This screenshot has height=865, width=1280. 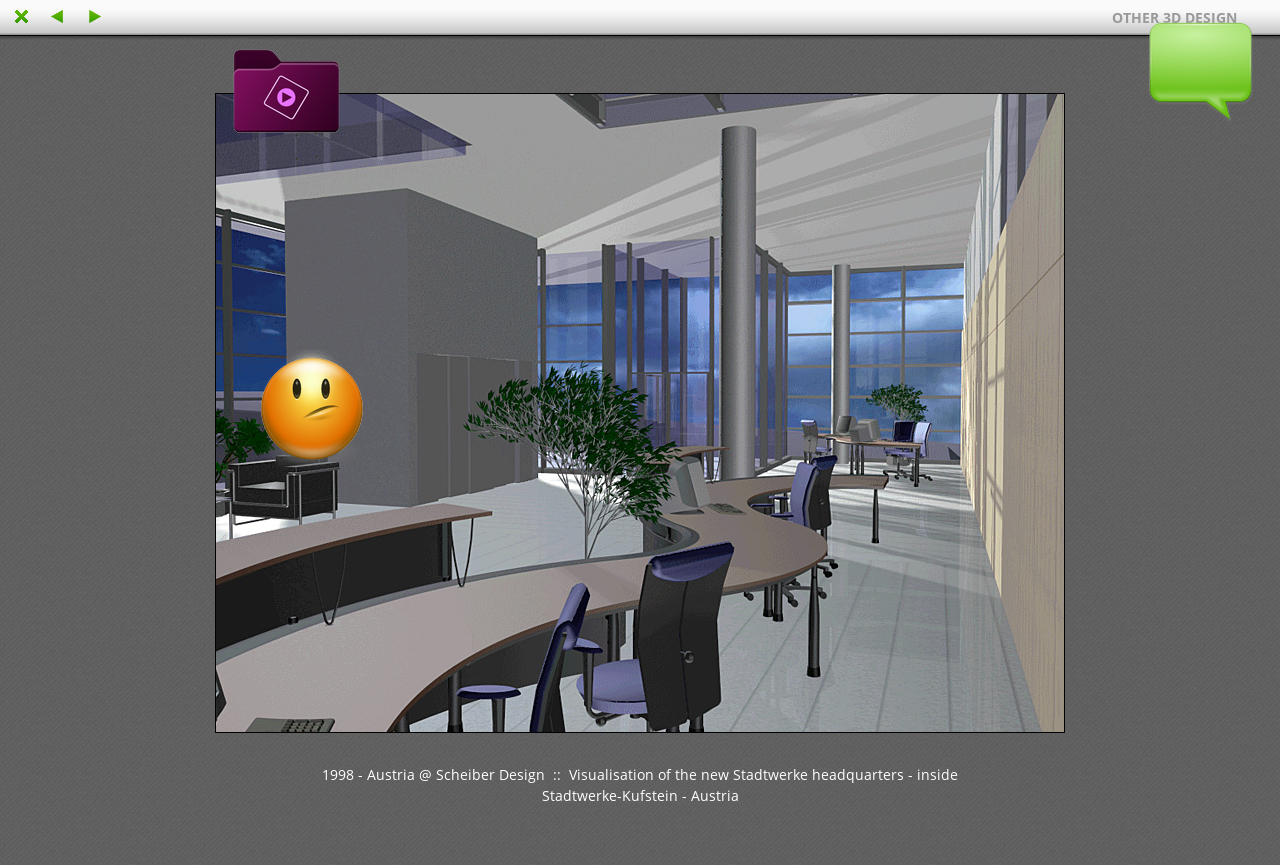 I want to click on open adobe premiere elements project folder, so click(x=286, y=94).